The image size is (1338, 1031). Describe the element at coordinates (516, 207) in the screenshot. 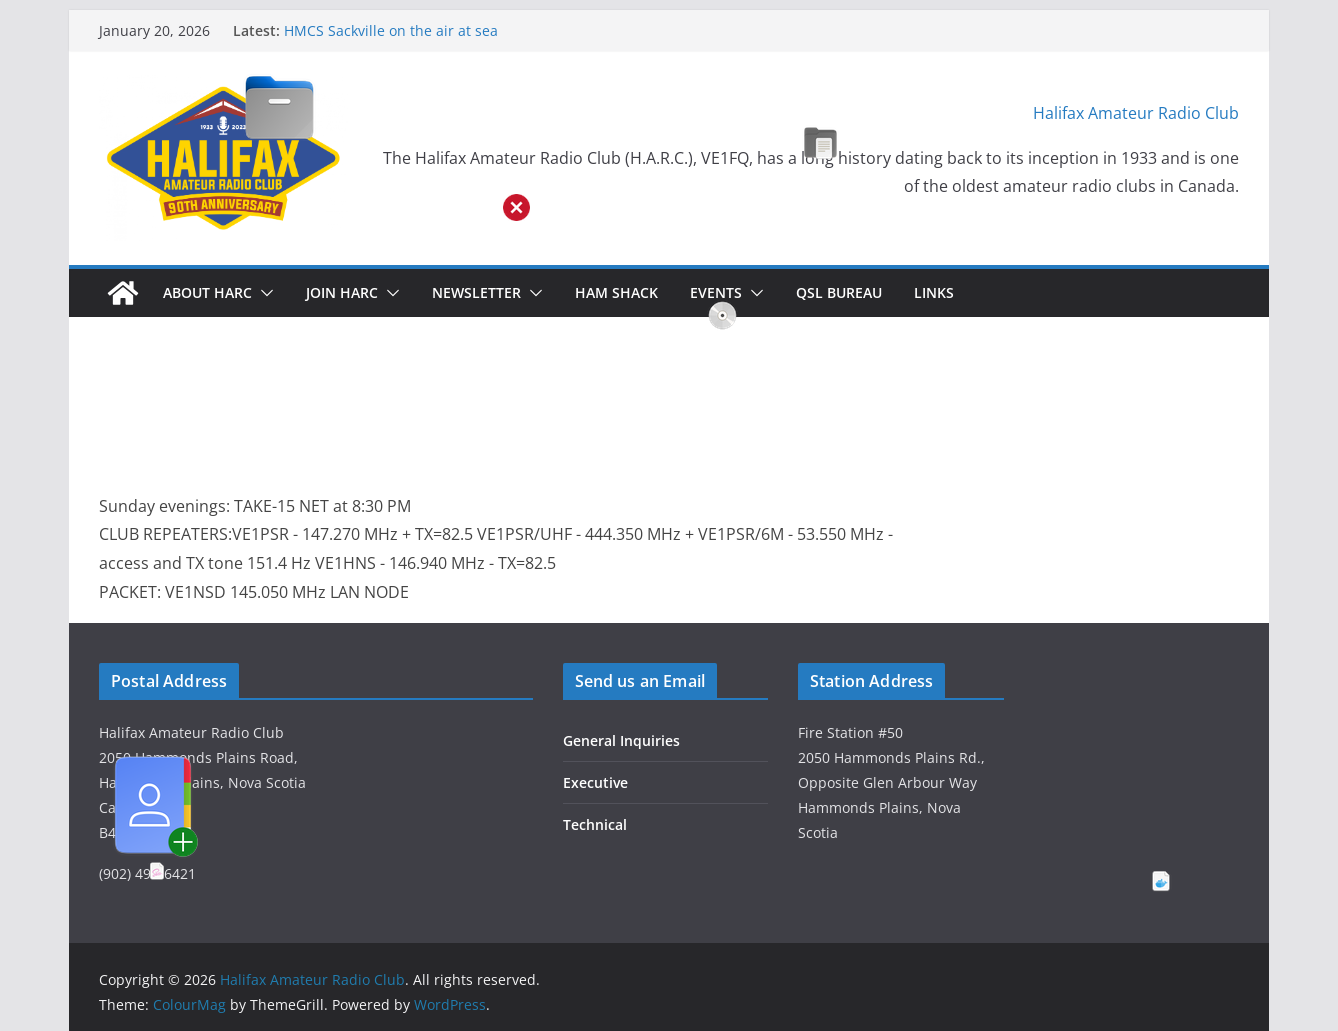

I see `cancel or close the calculator` at that location.